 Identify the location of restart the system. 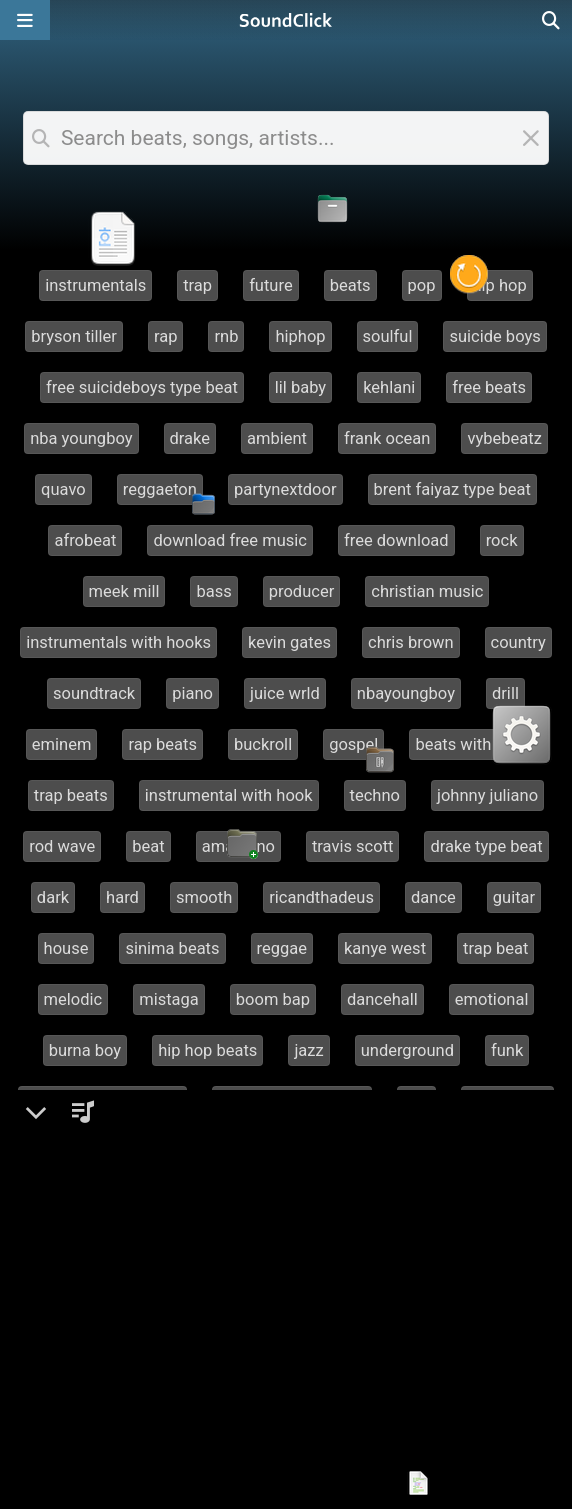
(469, 274).